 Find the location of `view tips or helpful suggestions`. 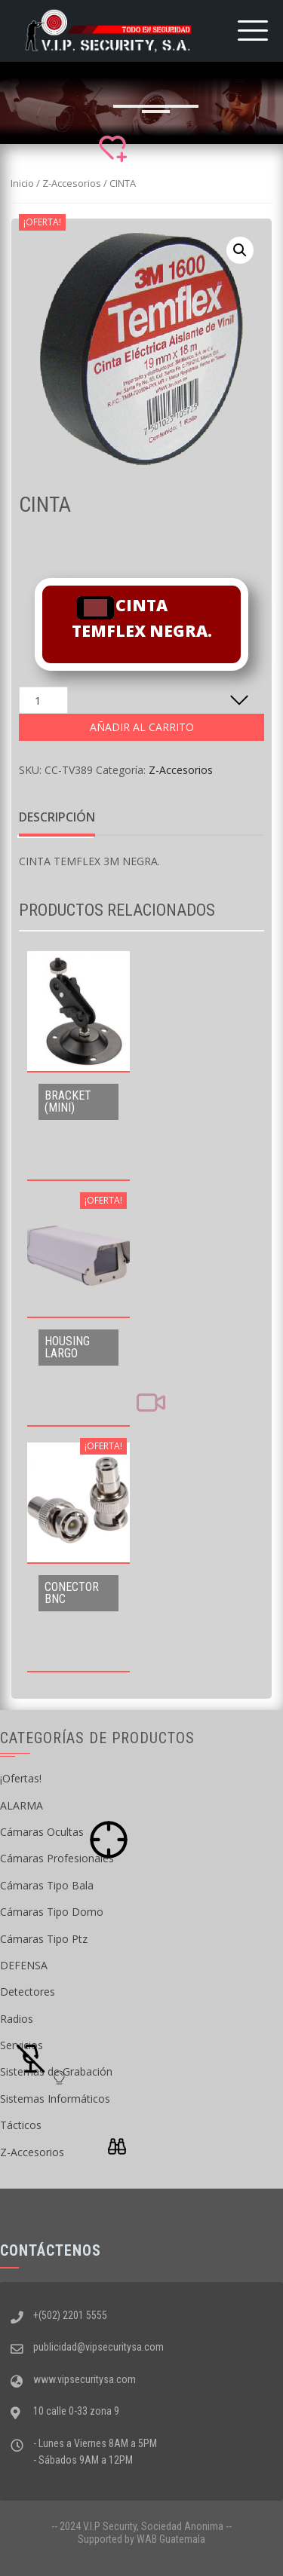

view tips or helpful suggestions is located at coordinates (59, 2077).